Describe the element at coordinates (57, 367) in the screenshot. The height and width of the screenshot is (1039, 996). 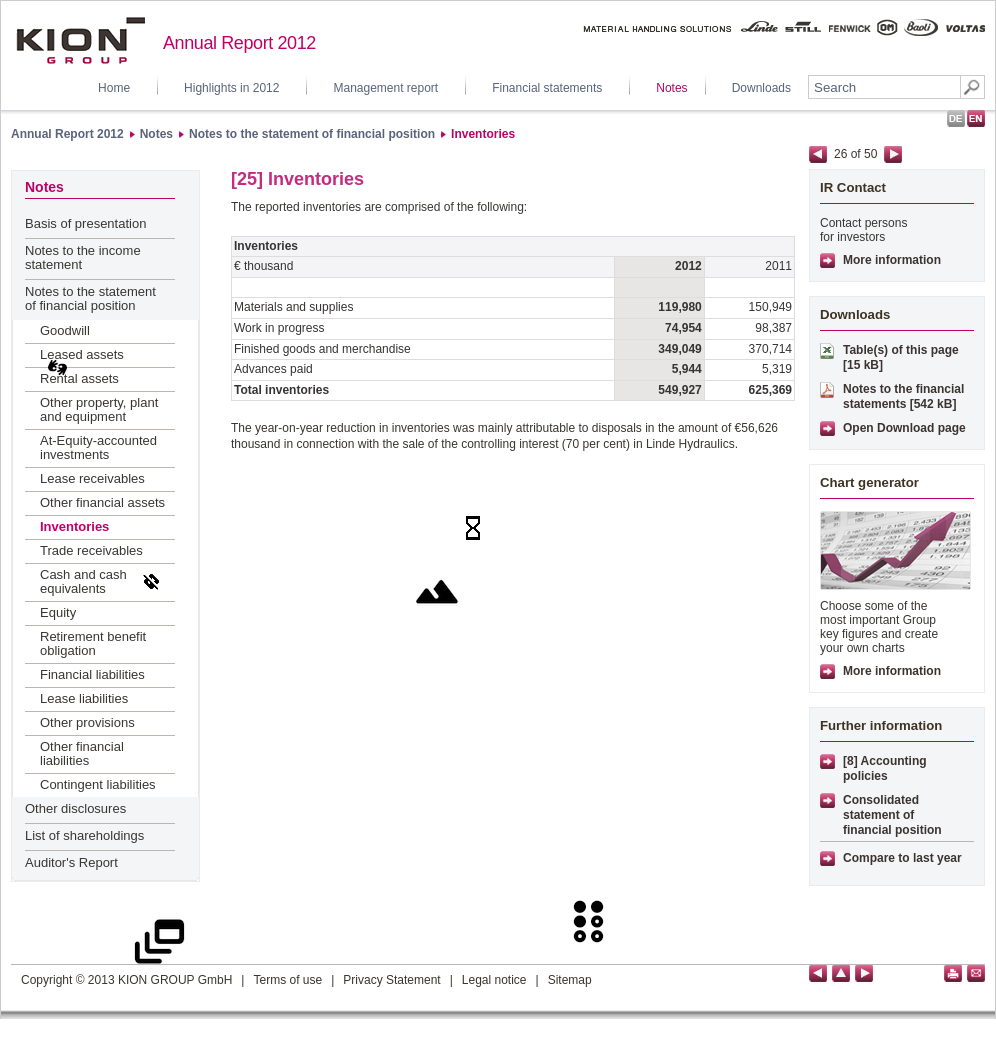
I see `enable ASL interpretation services` at that location.